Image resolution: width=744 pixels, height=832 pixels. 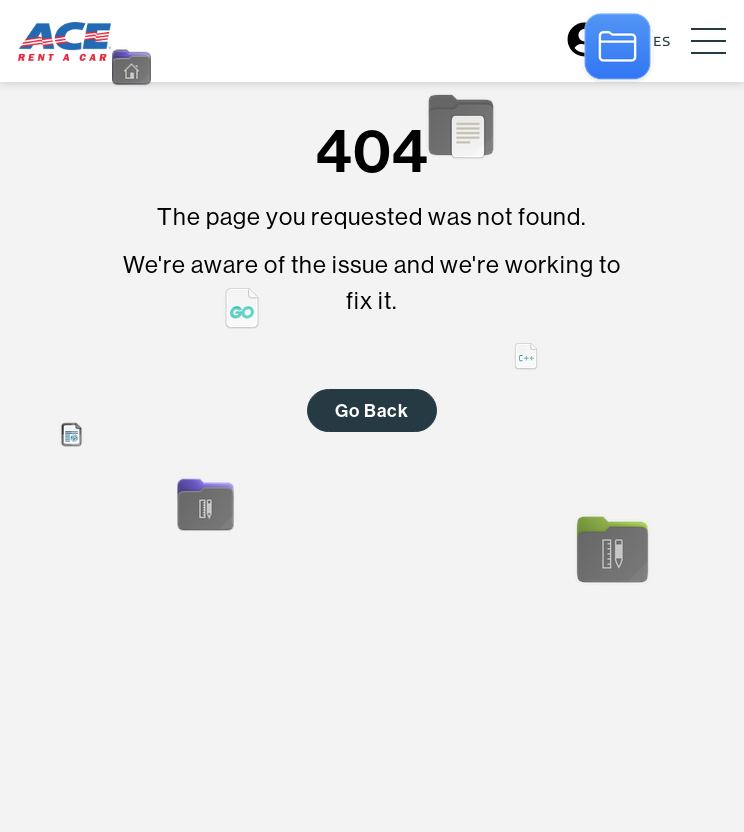 What do you see at coordinates (205, 504) in the screenshot?
I see `access your templates folder` at bounding box center [205, 504].